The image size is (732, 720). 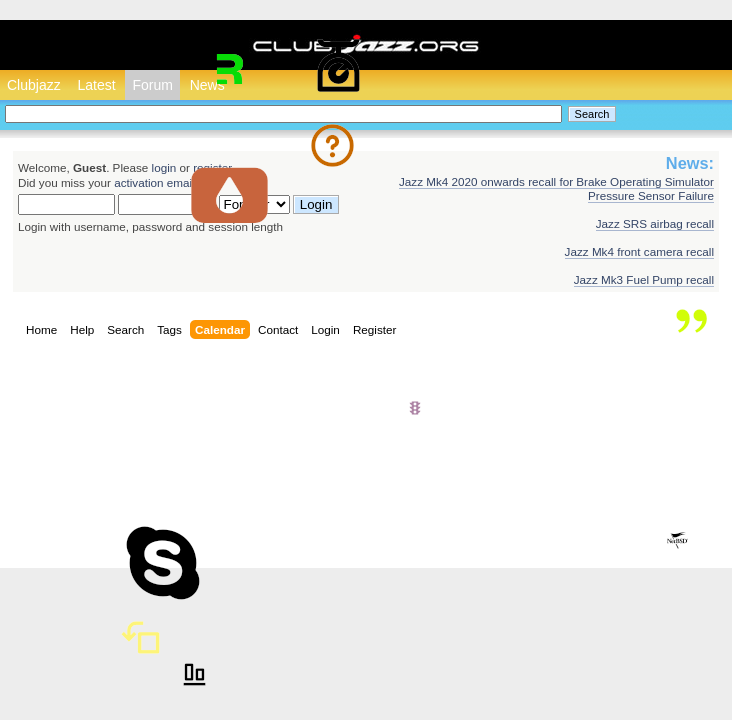 I want to click on remix framework logo, so click(x=230, y=69).